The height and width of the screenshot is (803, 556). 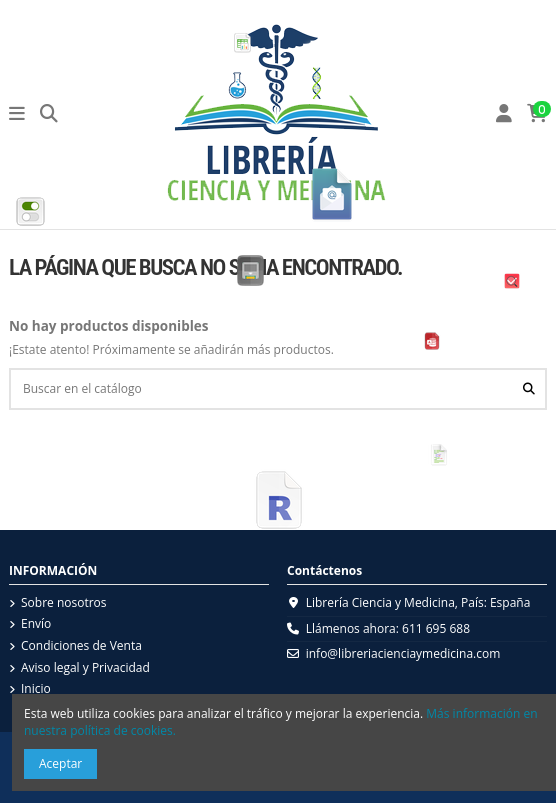 What do you see at coordinates (432, 341) in the screenshot?
I see `microsoft access database file` at bounding box center [432, 341].